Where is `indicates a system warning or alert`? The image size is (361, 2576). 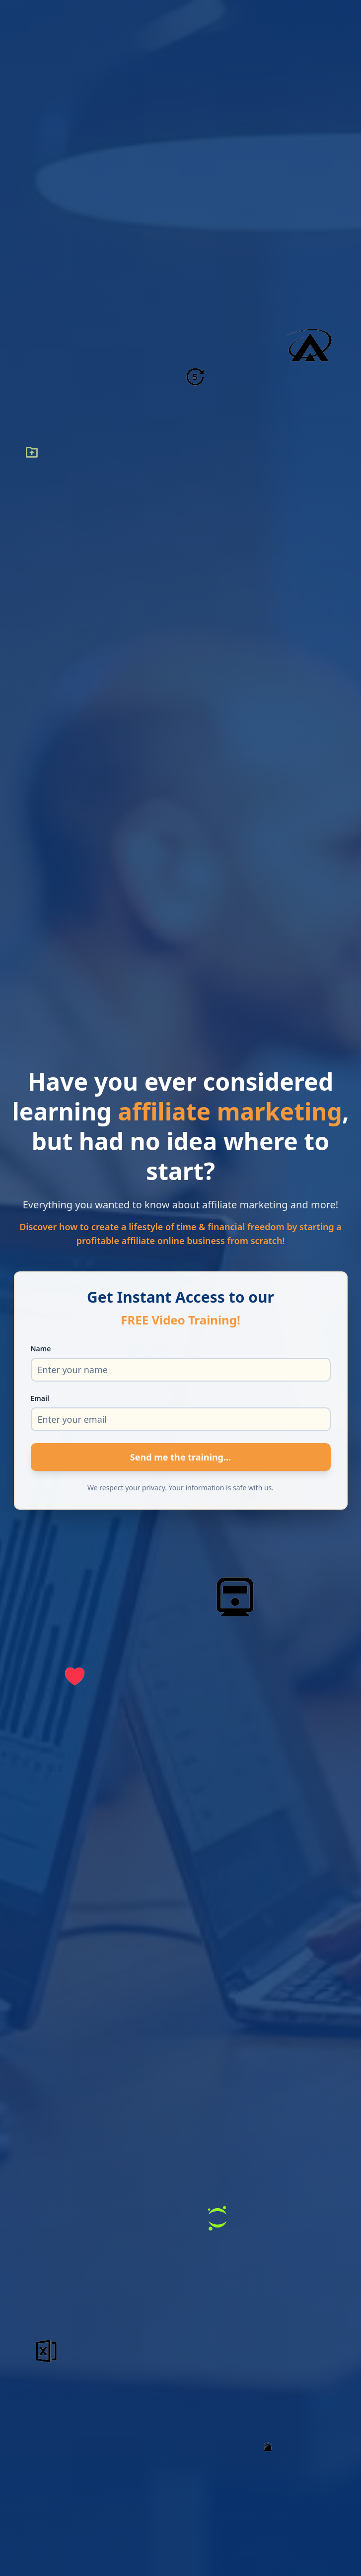
indicates a system warning or alert is located at coordinates (268, 2446).